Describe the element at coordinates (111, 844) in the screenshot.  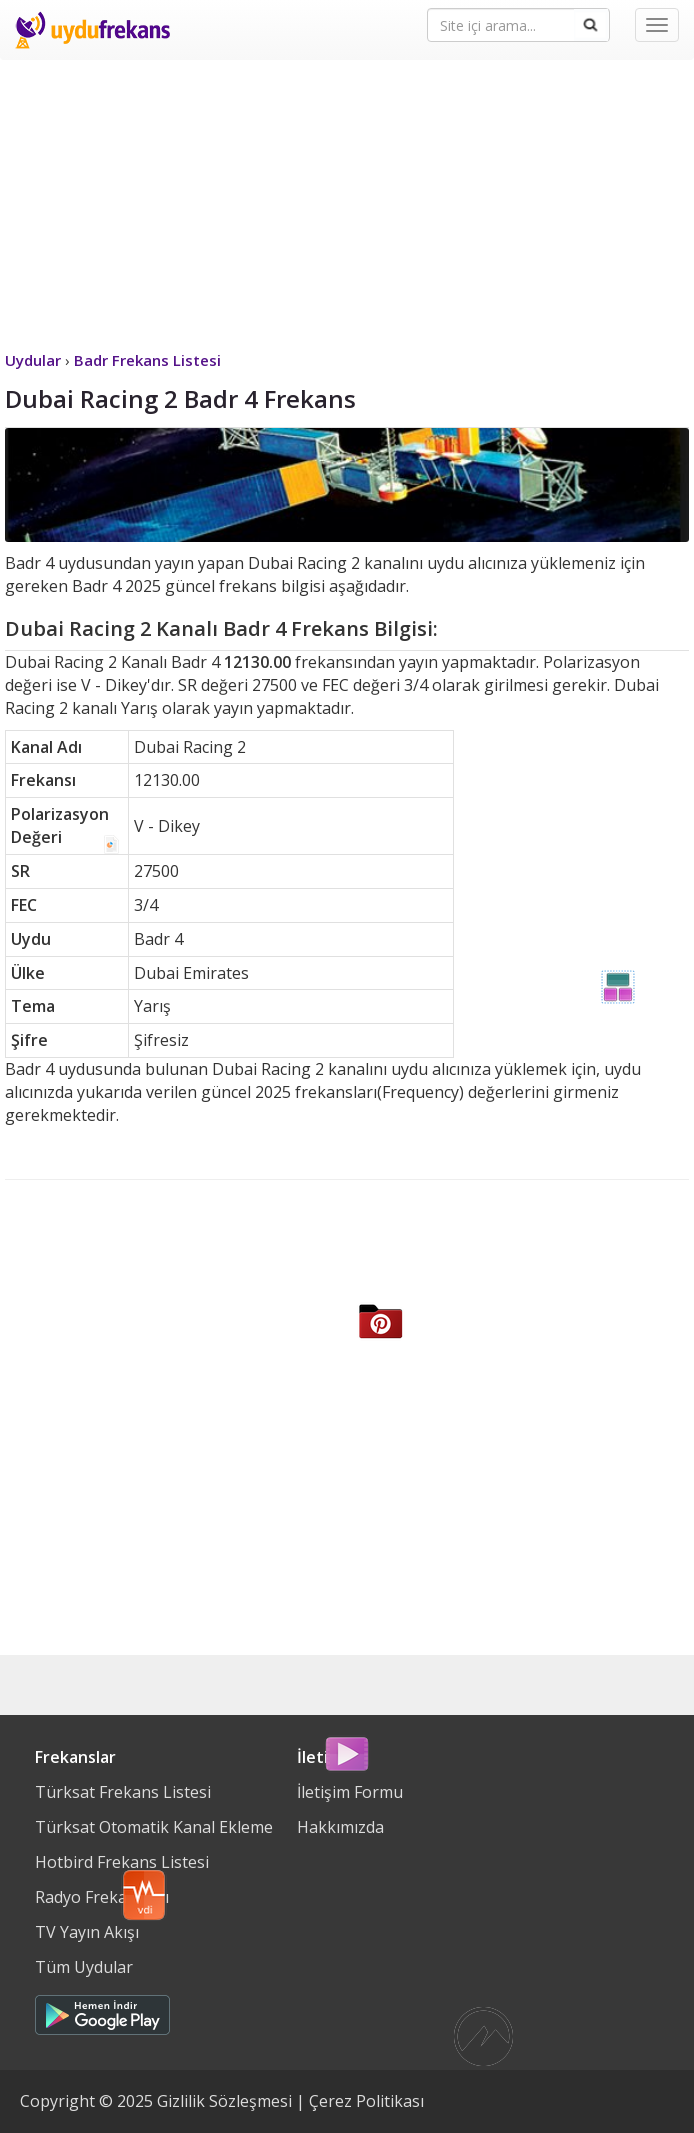
I see `open a presentation file` at that location.